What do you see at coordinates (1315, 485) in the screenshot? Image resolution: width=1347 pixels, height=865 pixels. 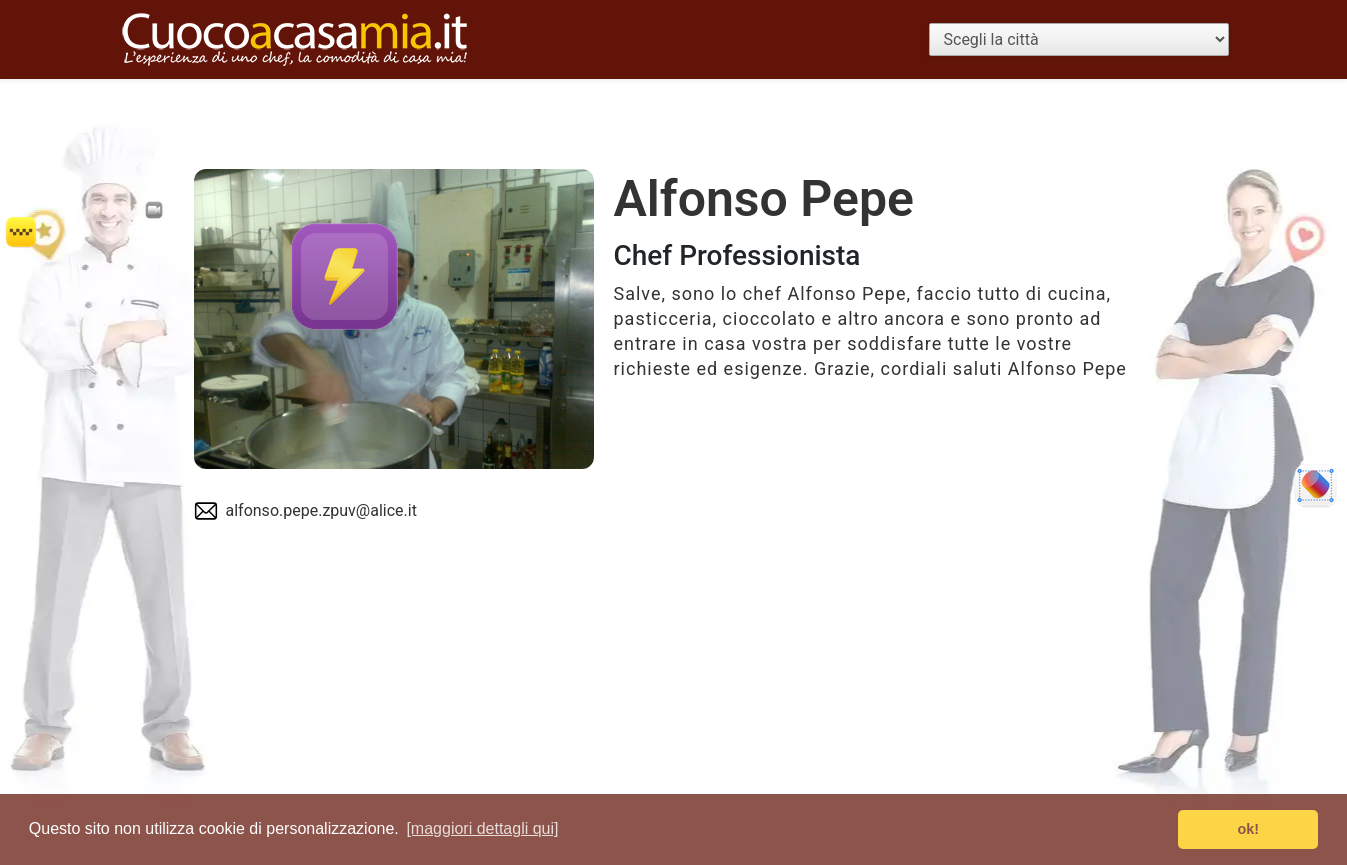 I see `open exhibit app for 3d model viewing` at bounding box center [1315, 485].